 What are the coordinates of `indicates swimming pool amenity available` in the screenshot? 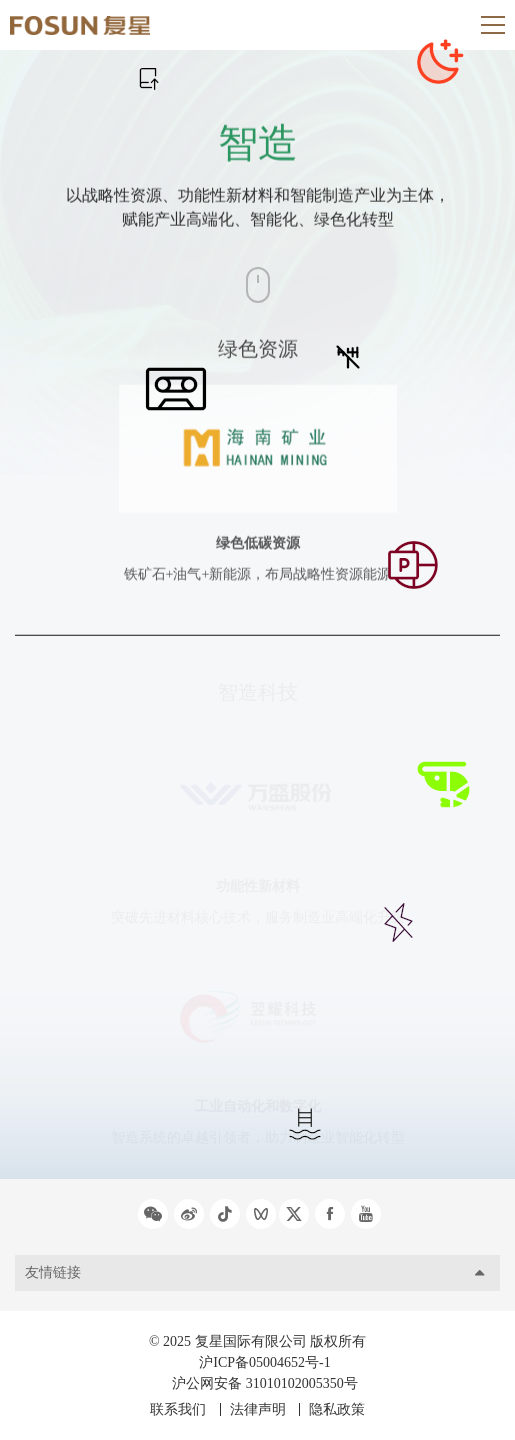 It's located at (305, 1124).